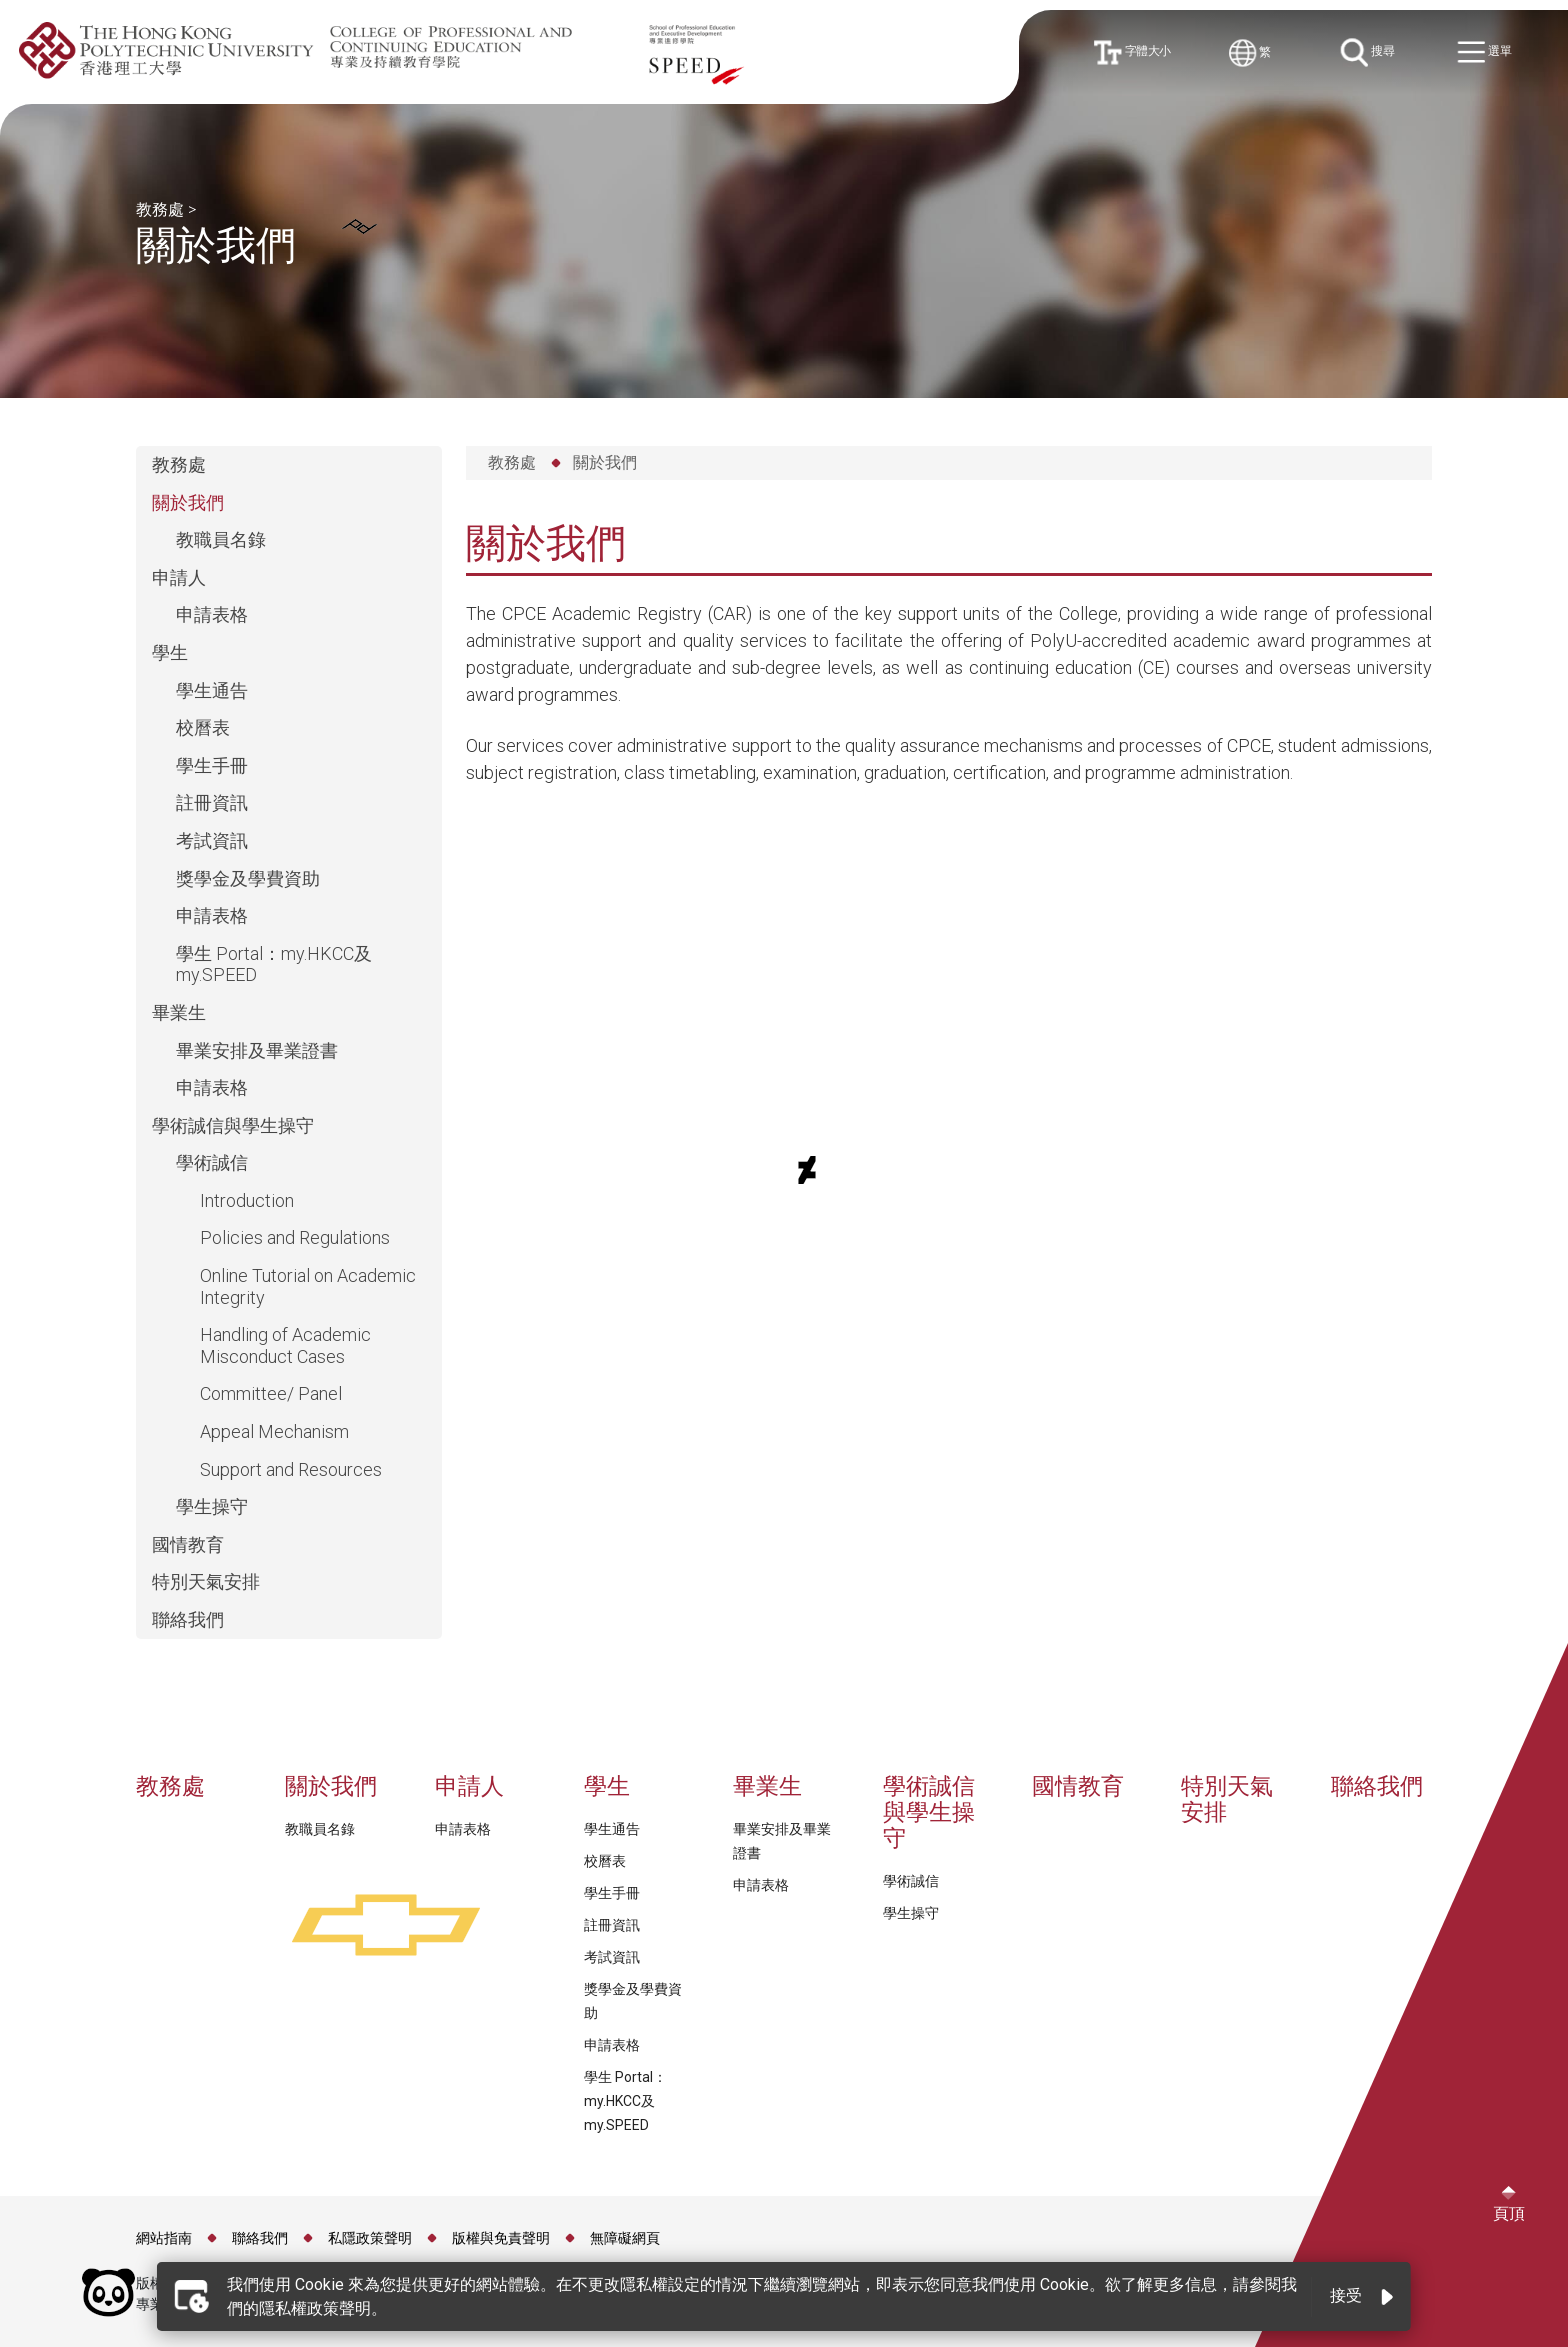 This screenshot has height=2347, width=1568. Describe the element at coordinates (807, 1170) in the screenshot. I see `open DeviantArt app or website` at that location.